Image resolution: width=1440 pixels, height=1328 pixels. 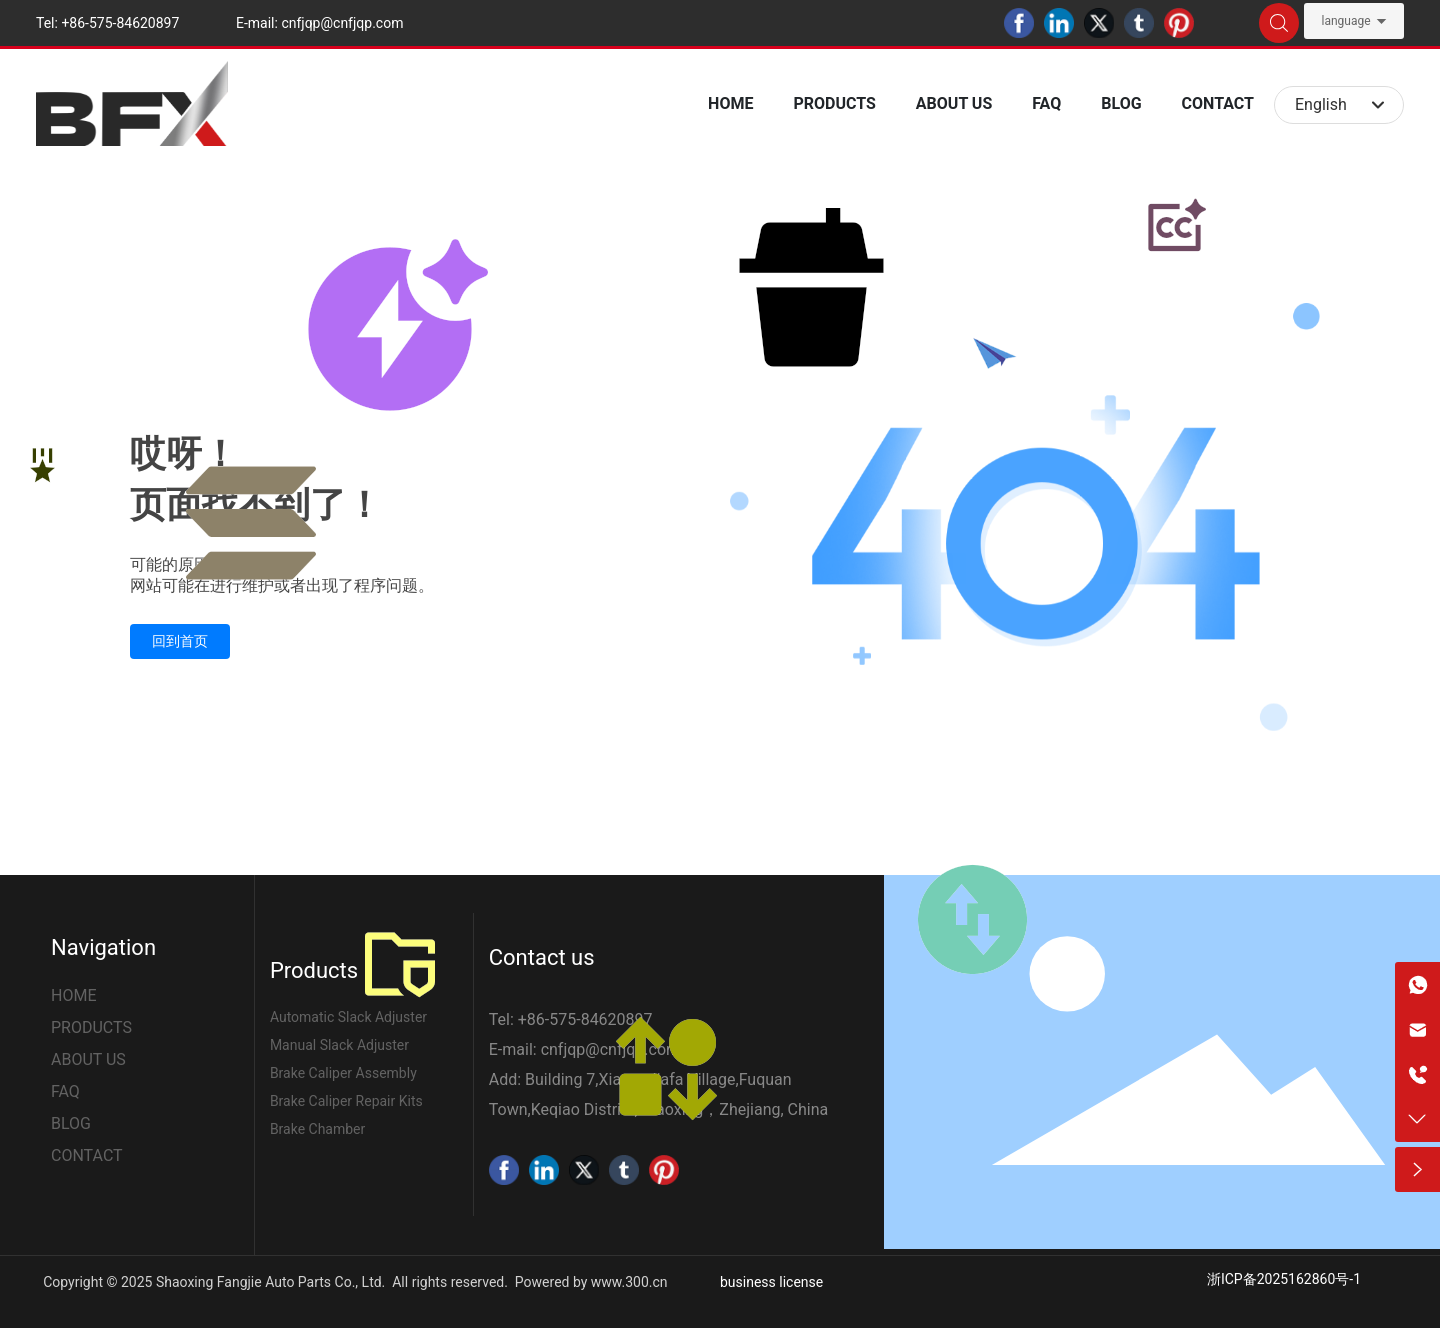 What do you see at coordinates (42, 464) in the screenshot?
I see `indicates an achievement or award earned` at bounding box center [42, 464].